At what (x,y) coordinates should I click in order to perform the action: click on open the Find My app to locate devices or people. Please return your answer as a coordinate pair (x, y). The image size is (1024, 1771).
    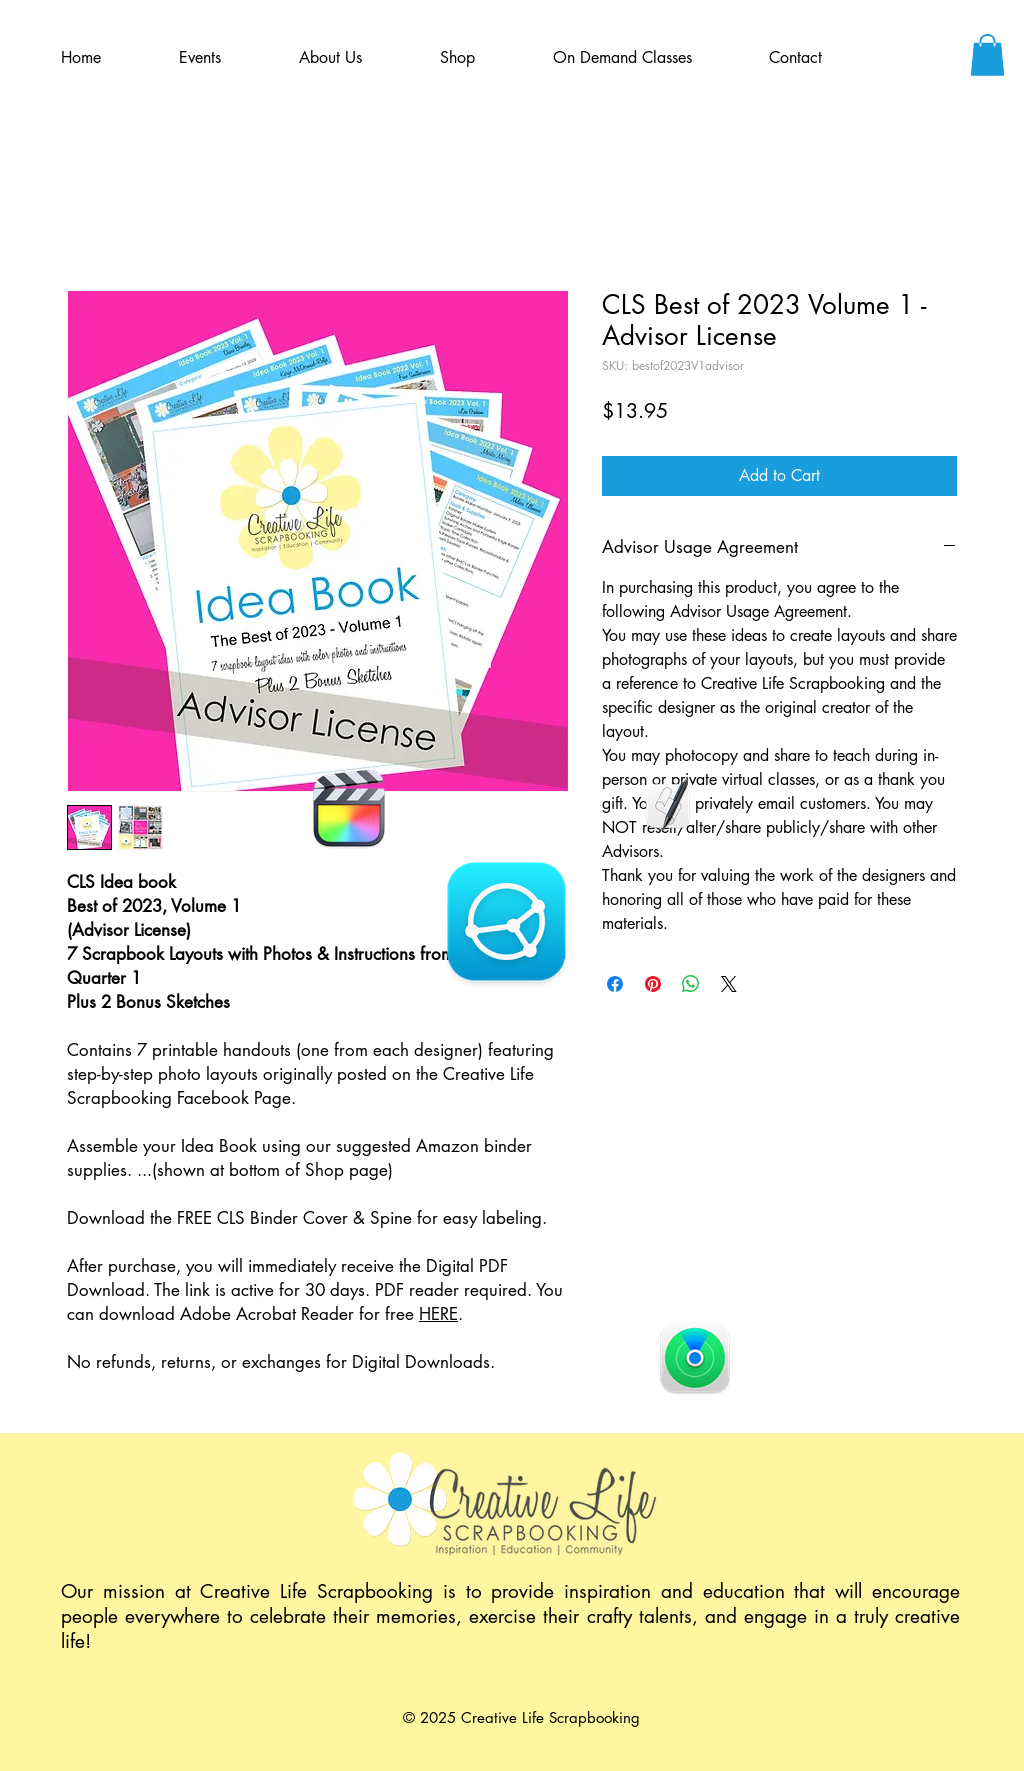
    Looking at the image, I should click on (695, 1358).